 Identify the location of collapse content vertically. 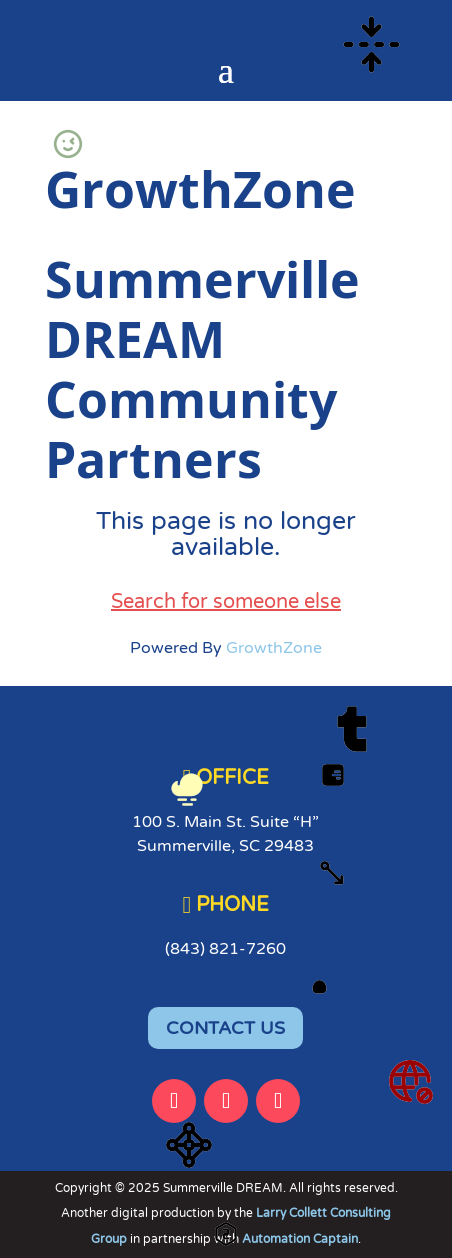
(371, 44).